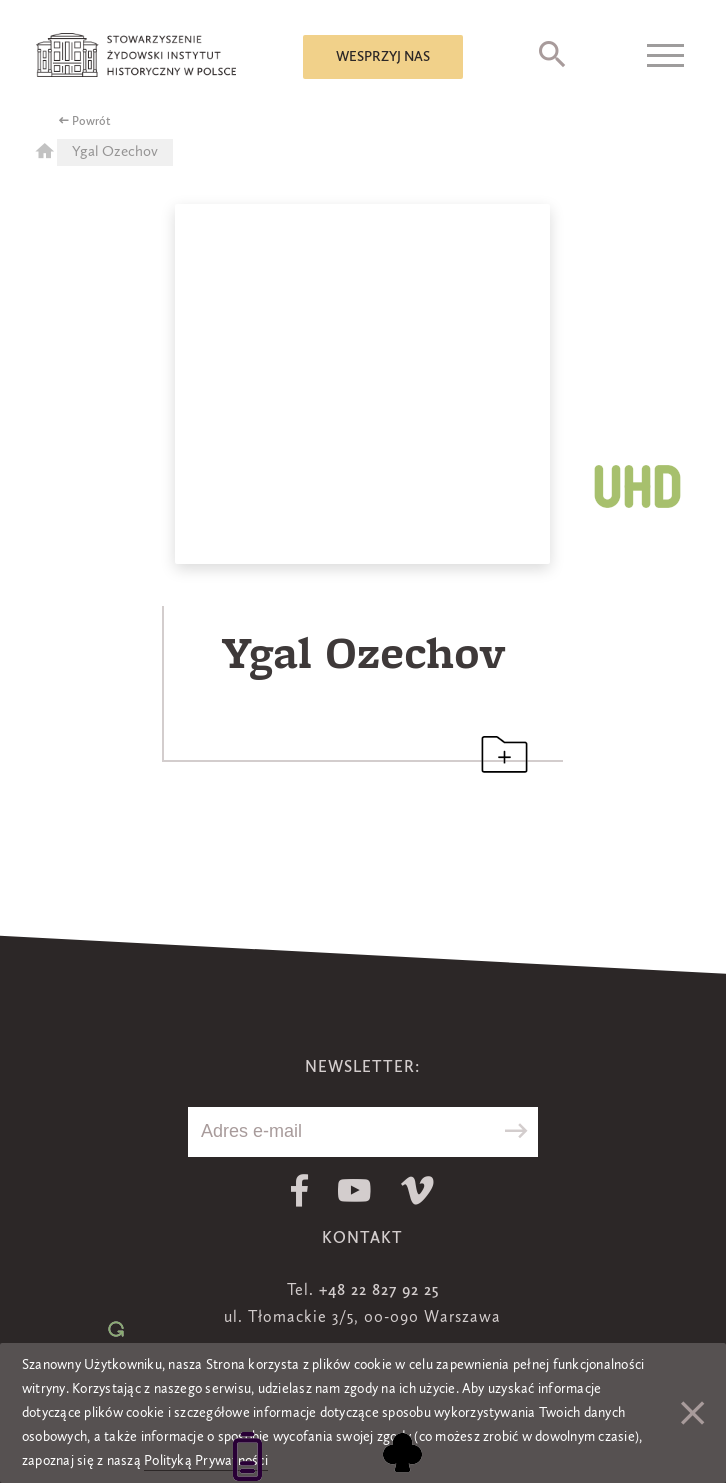 This screenshot has height=1483, width=726. What do you see at coordinates (637, 486) in the screenshot?
I see `indicates ultra high definition video quality` at bounding box center [637, 486].